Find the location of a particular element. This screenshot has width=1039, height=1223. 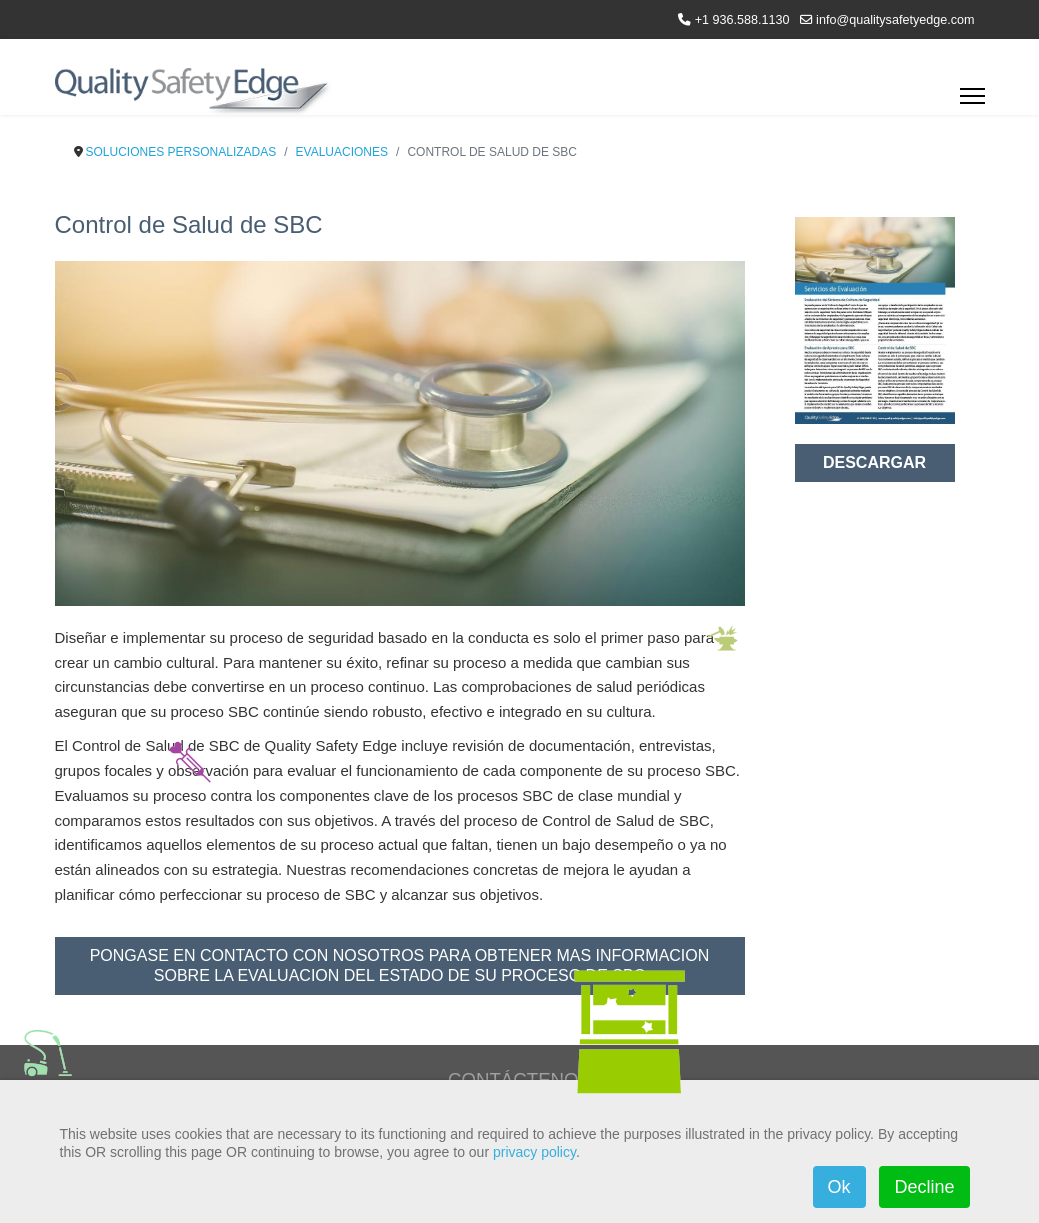

access bunker or shelter location is located at coordinates (629, 1032).